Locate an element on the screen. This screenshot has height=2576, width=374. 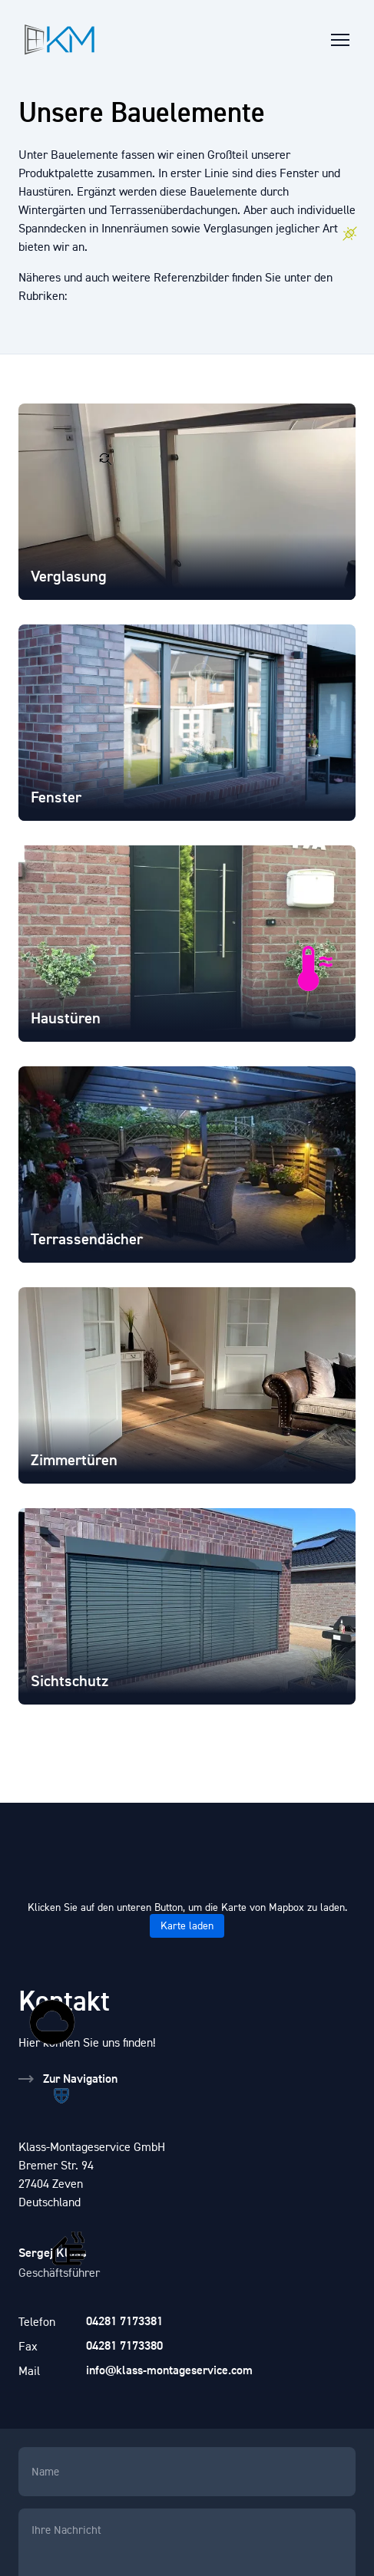
indicates hand dryer available is located at coordinates (70, 2248).